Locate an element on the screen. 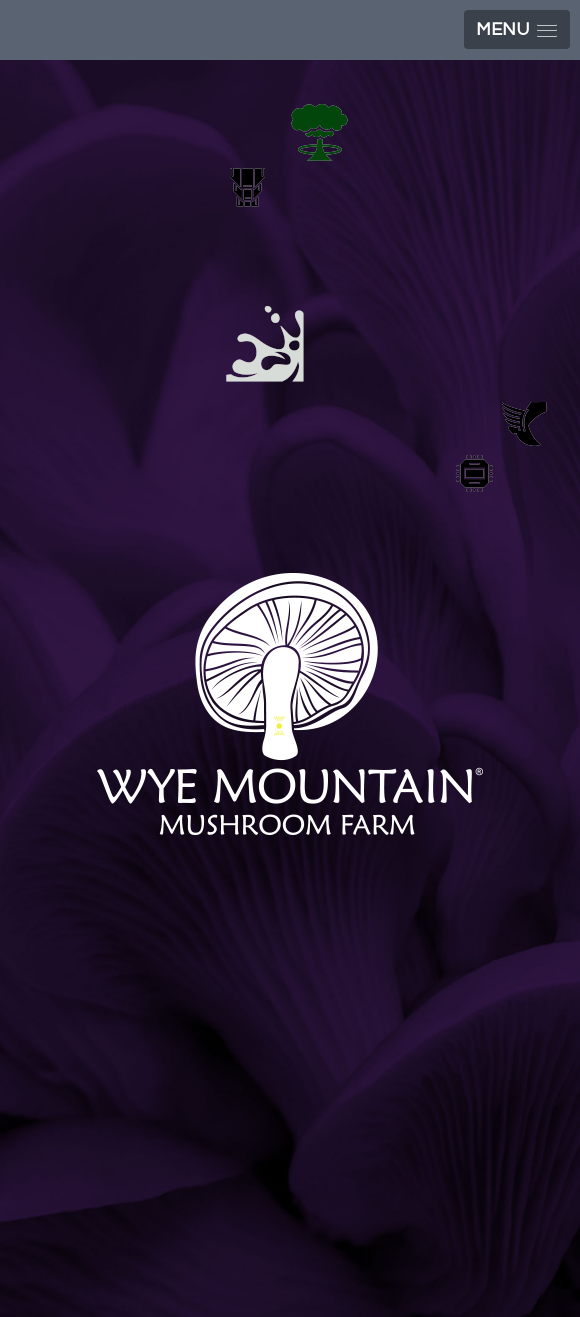 The height and width of the screenshot is (1317, 580). indicates liquid or slime-type item in game inventory is located at coordinates (265, 343).